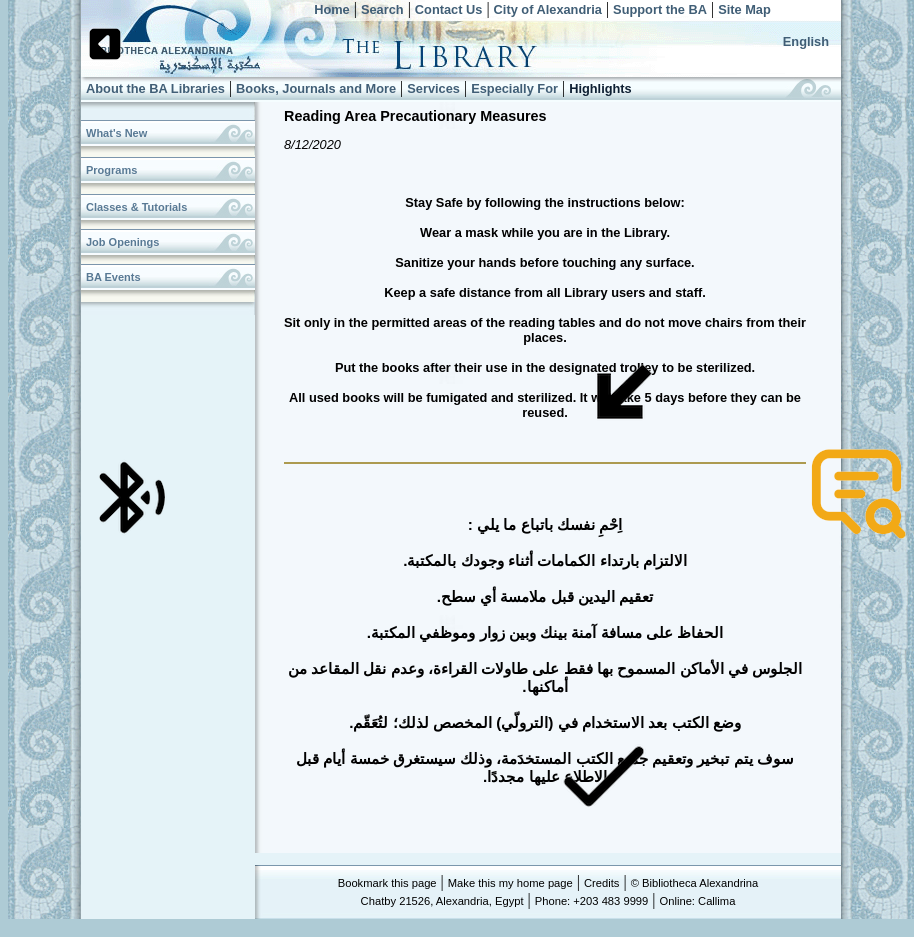 The width and height of the screenshot is (914, 937). What do you see at coordinates (624, 391) in the screenshot?
I see `transit entry or exit point on a map` at bounding box center [624, 391].